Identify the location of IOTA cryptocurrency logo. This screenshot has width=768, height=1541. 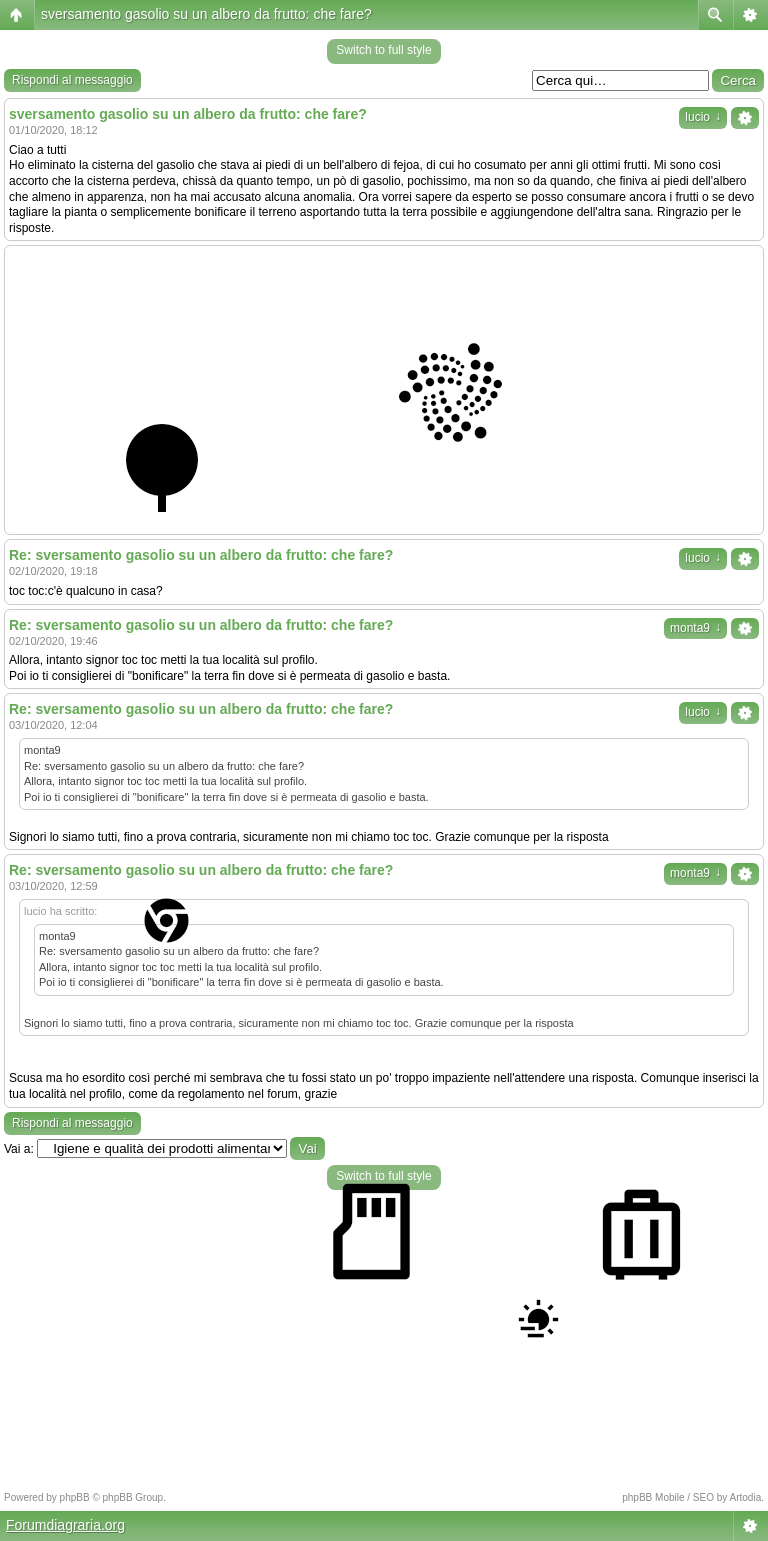
(450, 392).